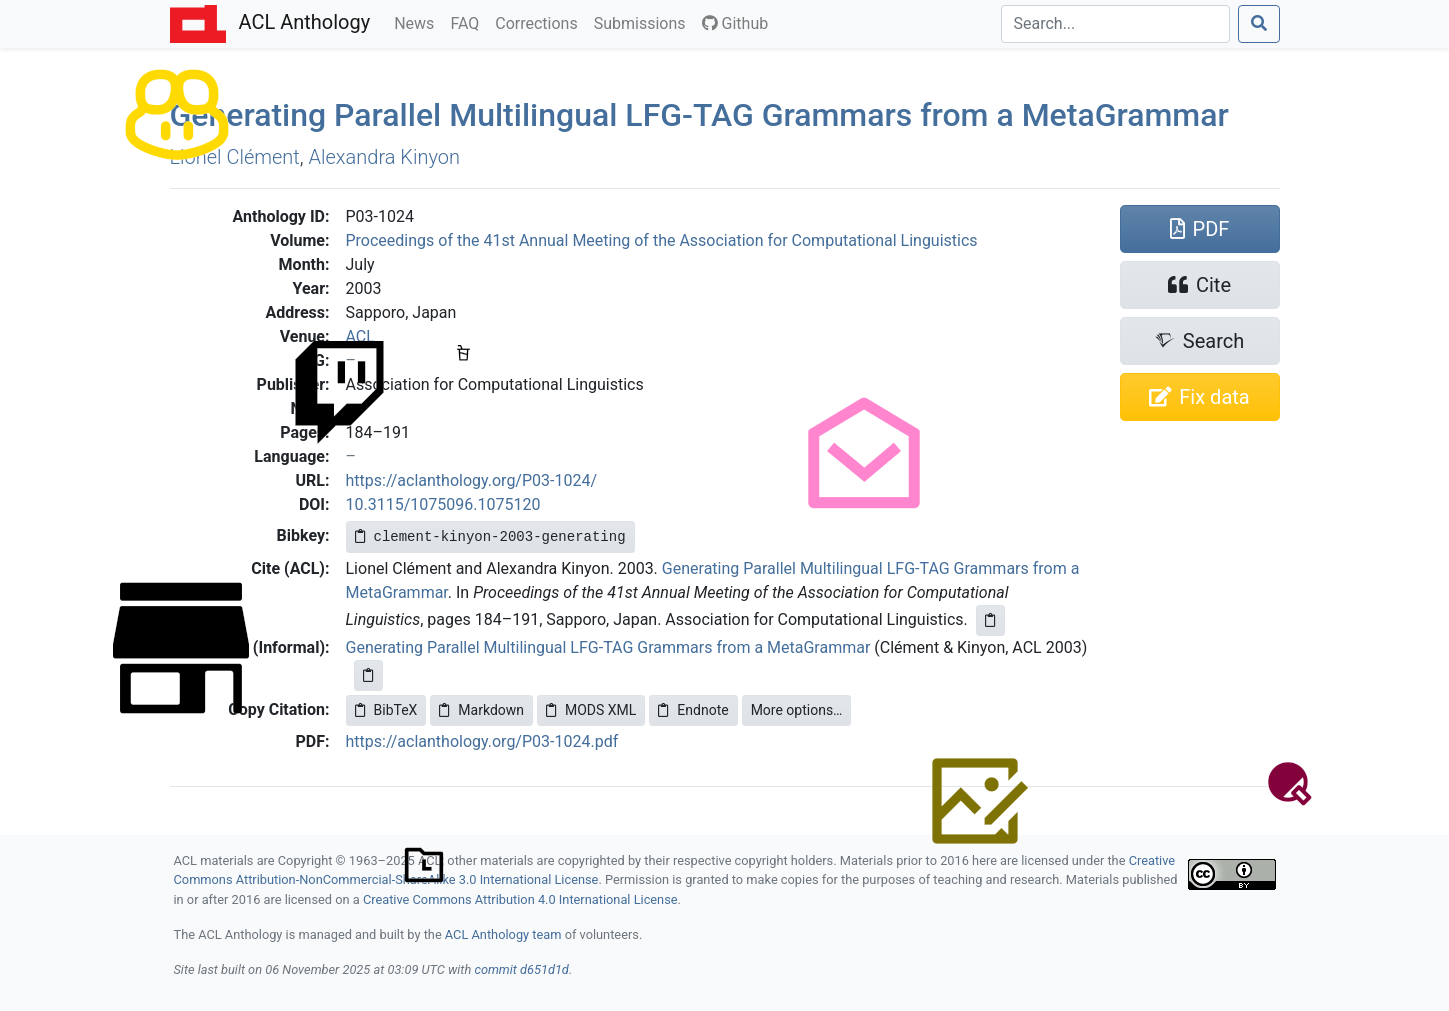  I want to click on open microsoft copilot ai assistant, so click(177, 114).